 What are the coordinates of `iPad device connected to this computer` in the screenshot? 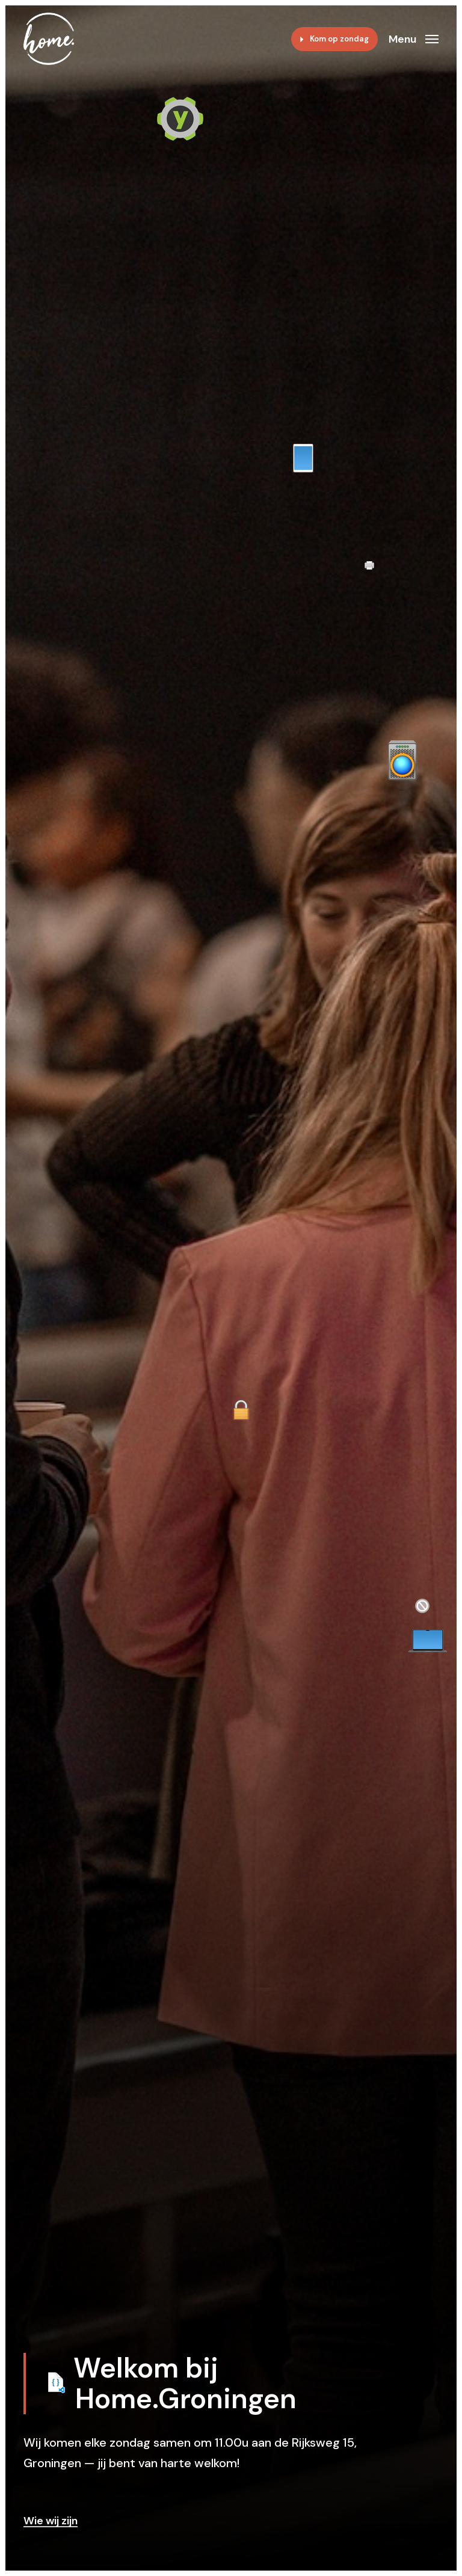 It's located at (303, 458).